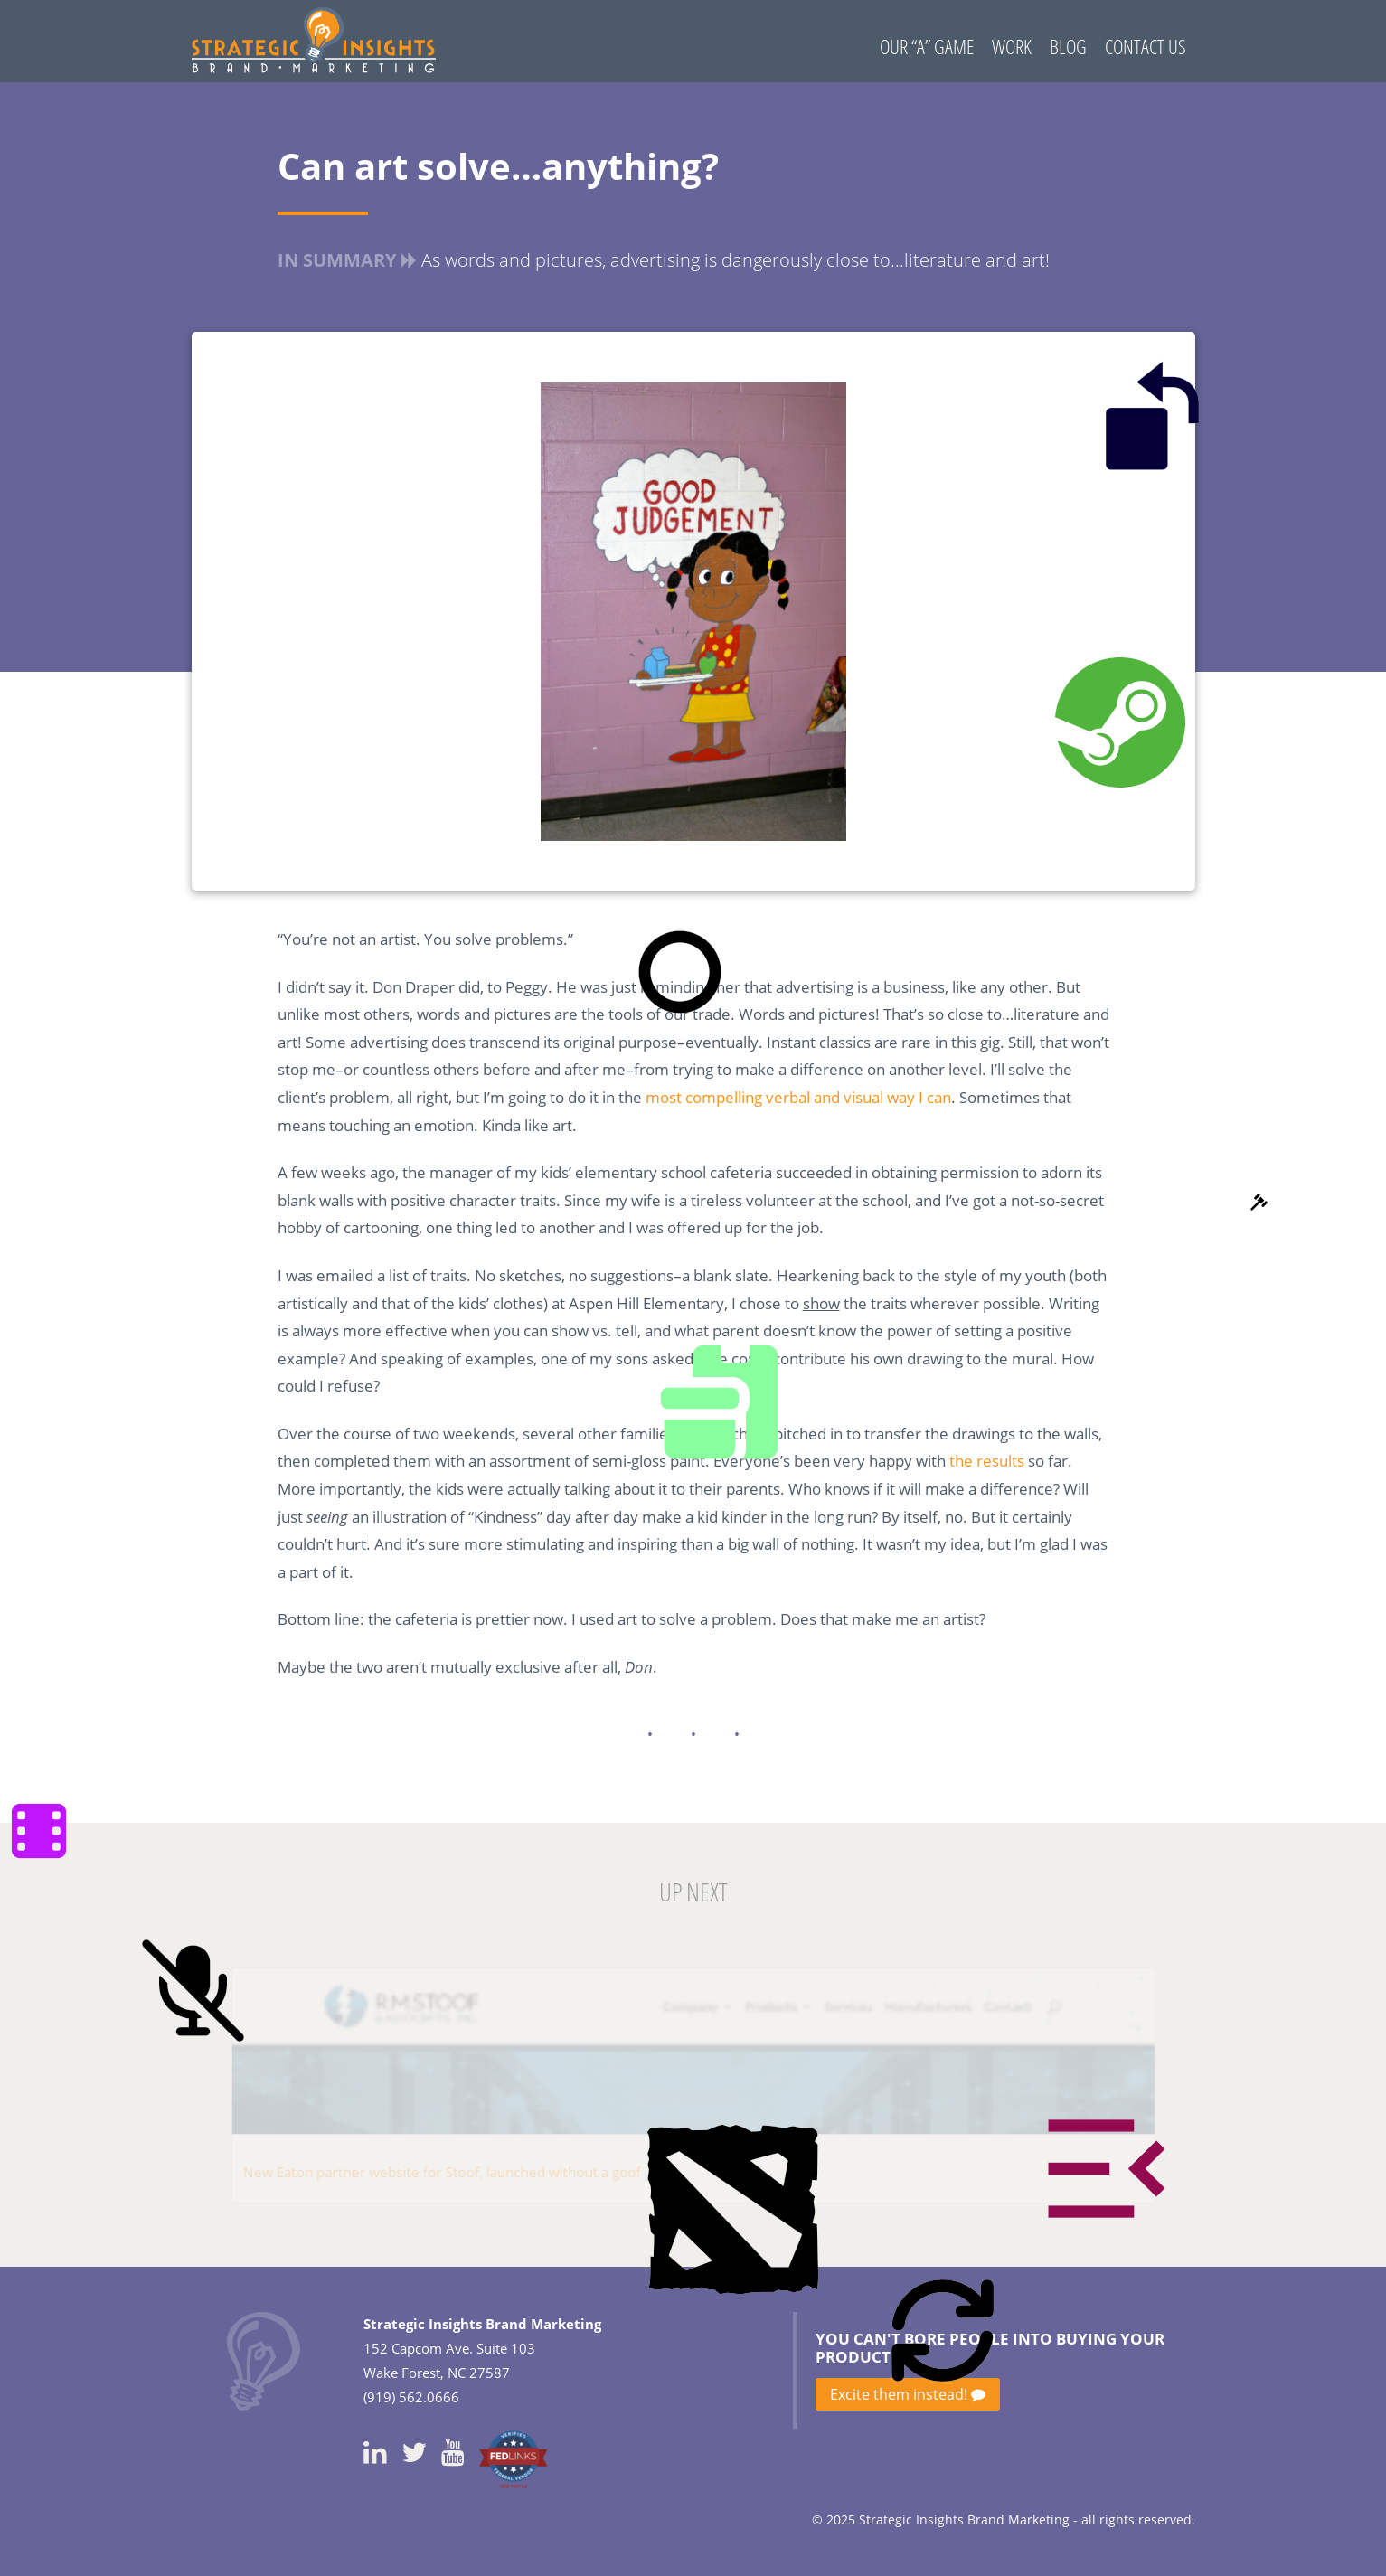 The width and height of the screenshot is (1386, 2576). Describe the element at coordinates (193, 1990) in the screenshot. I see `mute your microphone` at that location.